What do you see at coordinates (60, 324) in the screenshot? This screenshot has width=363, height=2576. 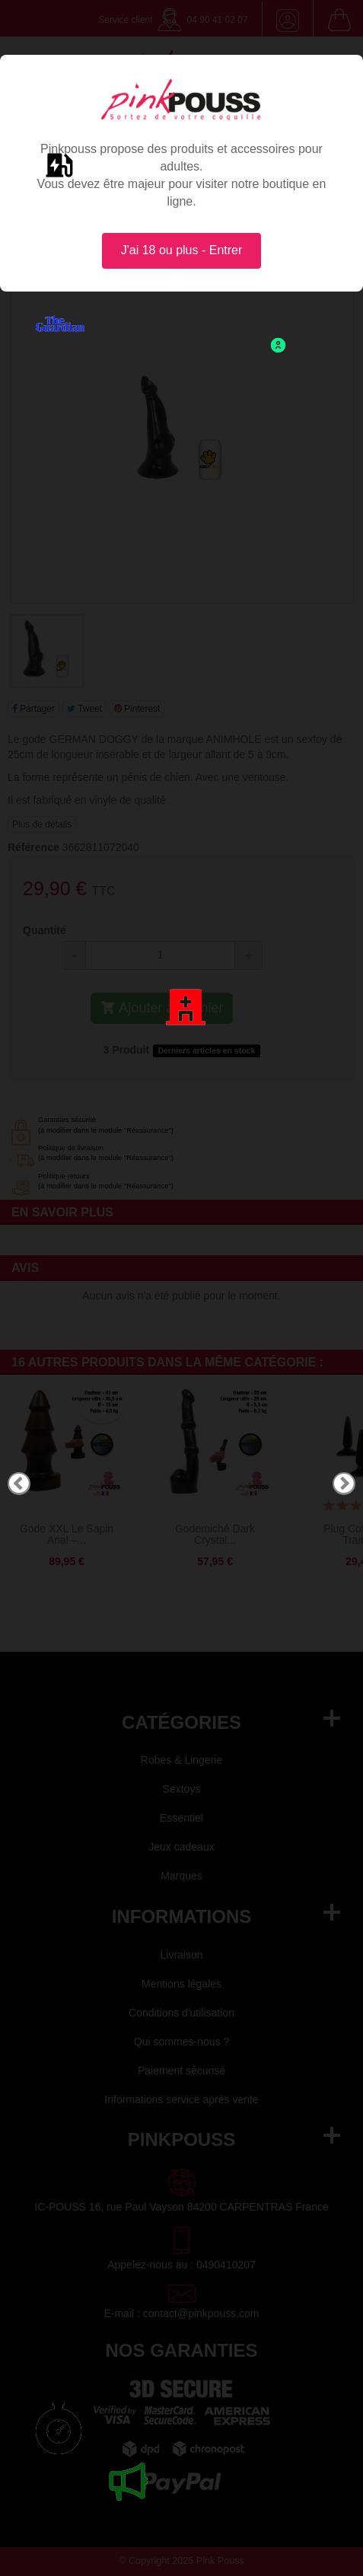 I see `open The Guardian news app` at bounding box center [60, 324].